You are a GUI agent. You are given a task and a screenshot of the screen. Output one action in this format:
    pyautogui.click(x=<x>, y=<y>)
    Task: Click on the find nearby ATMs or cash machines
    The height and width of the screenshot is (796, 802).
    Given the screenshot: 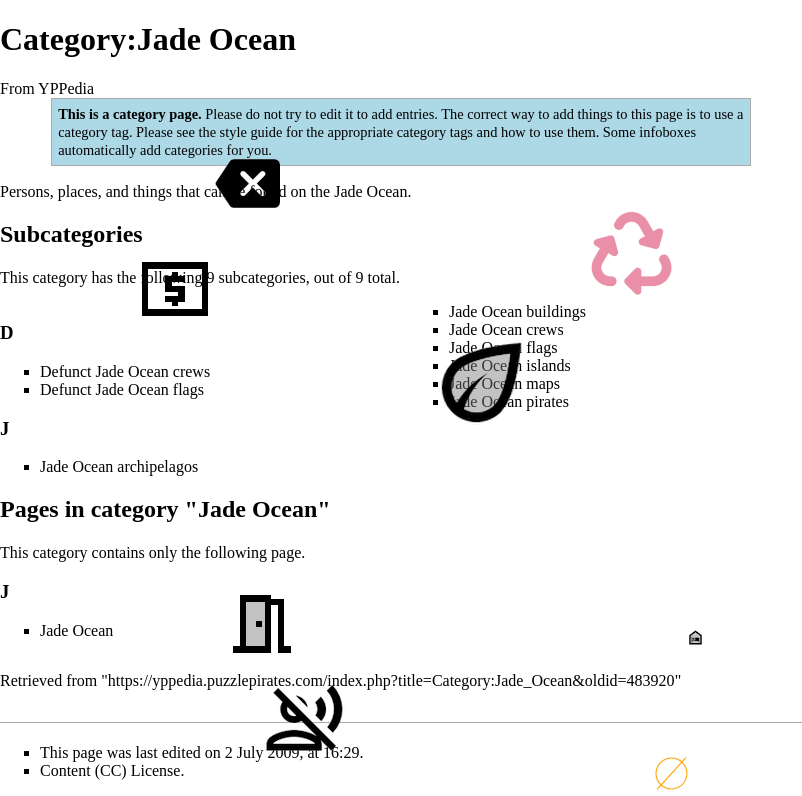 What is the action you would take?
    pyautogui.click(x=175, y=289)
    